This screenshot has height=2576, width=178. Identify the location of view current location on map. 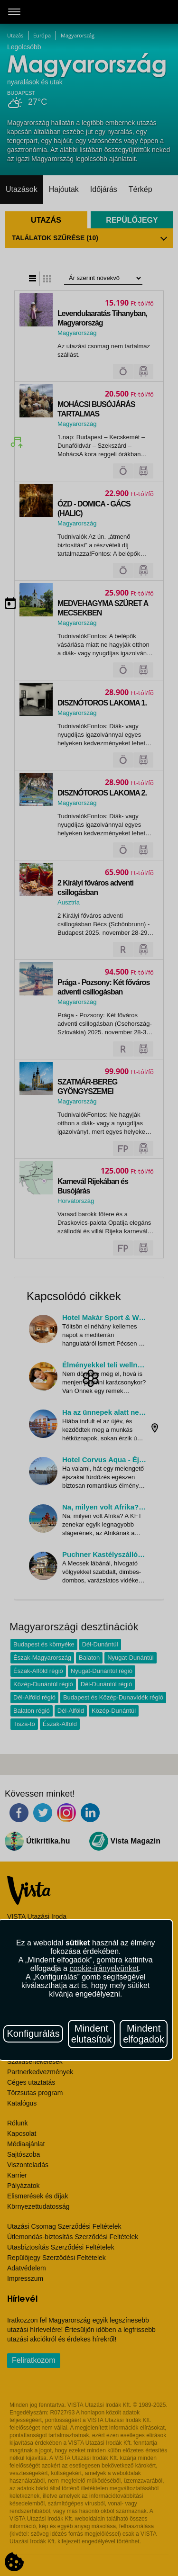
(155, 1428).